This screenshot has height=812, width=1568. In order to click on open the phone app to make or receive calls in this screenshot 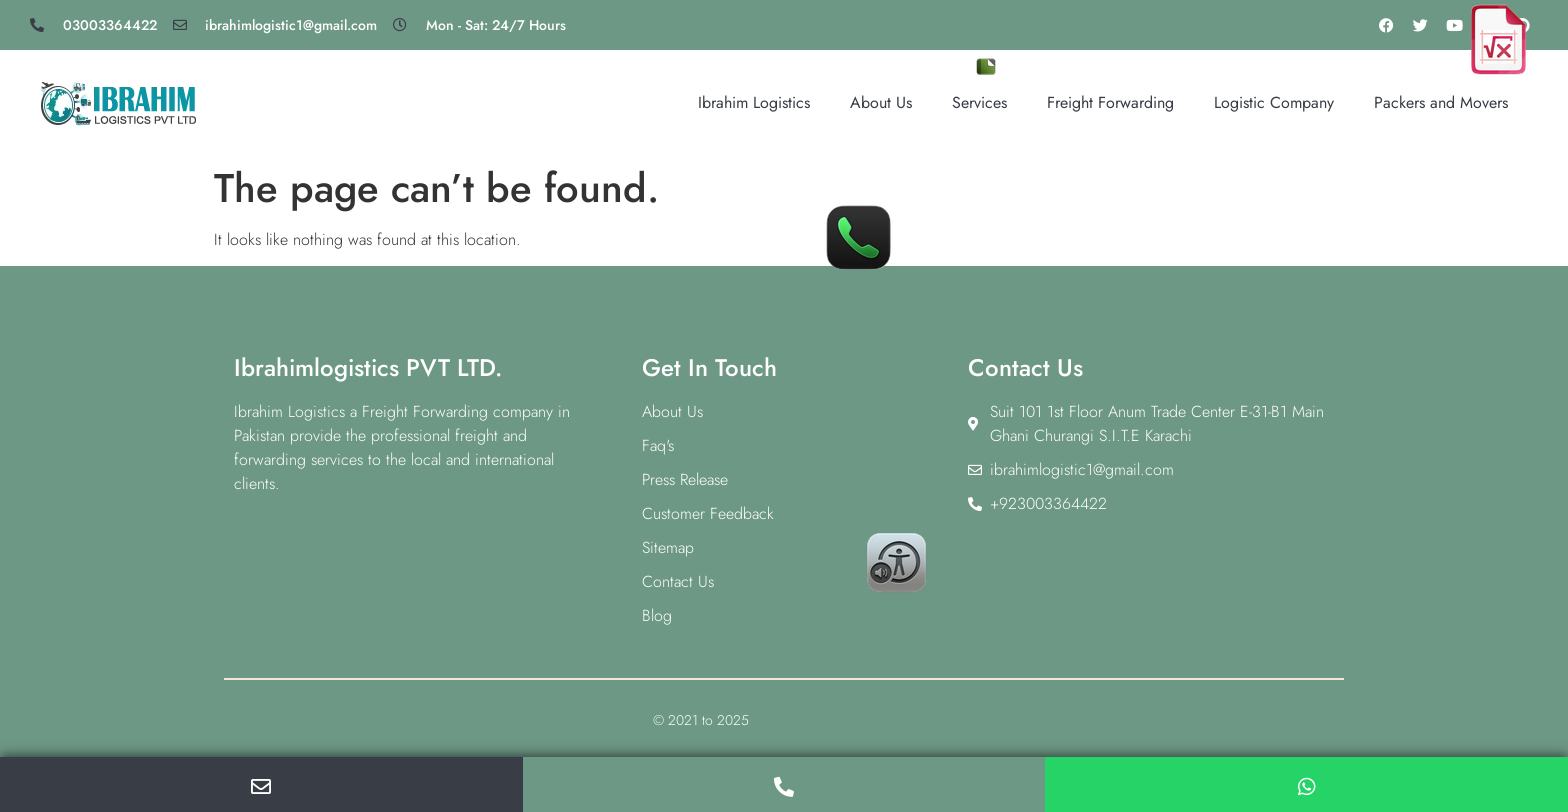, I will do `click(858, 237)`.